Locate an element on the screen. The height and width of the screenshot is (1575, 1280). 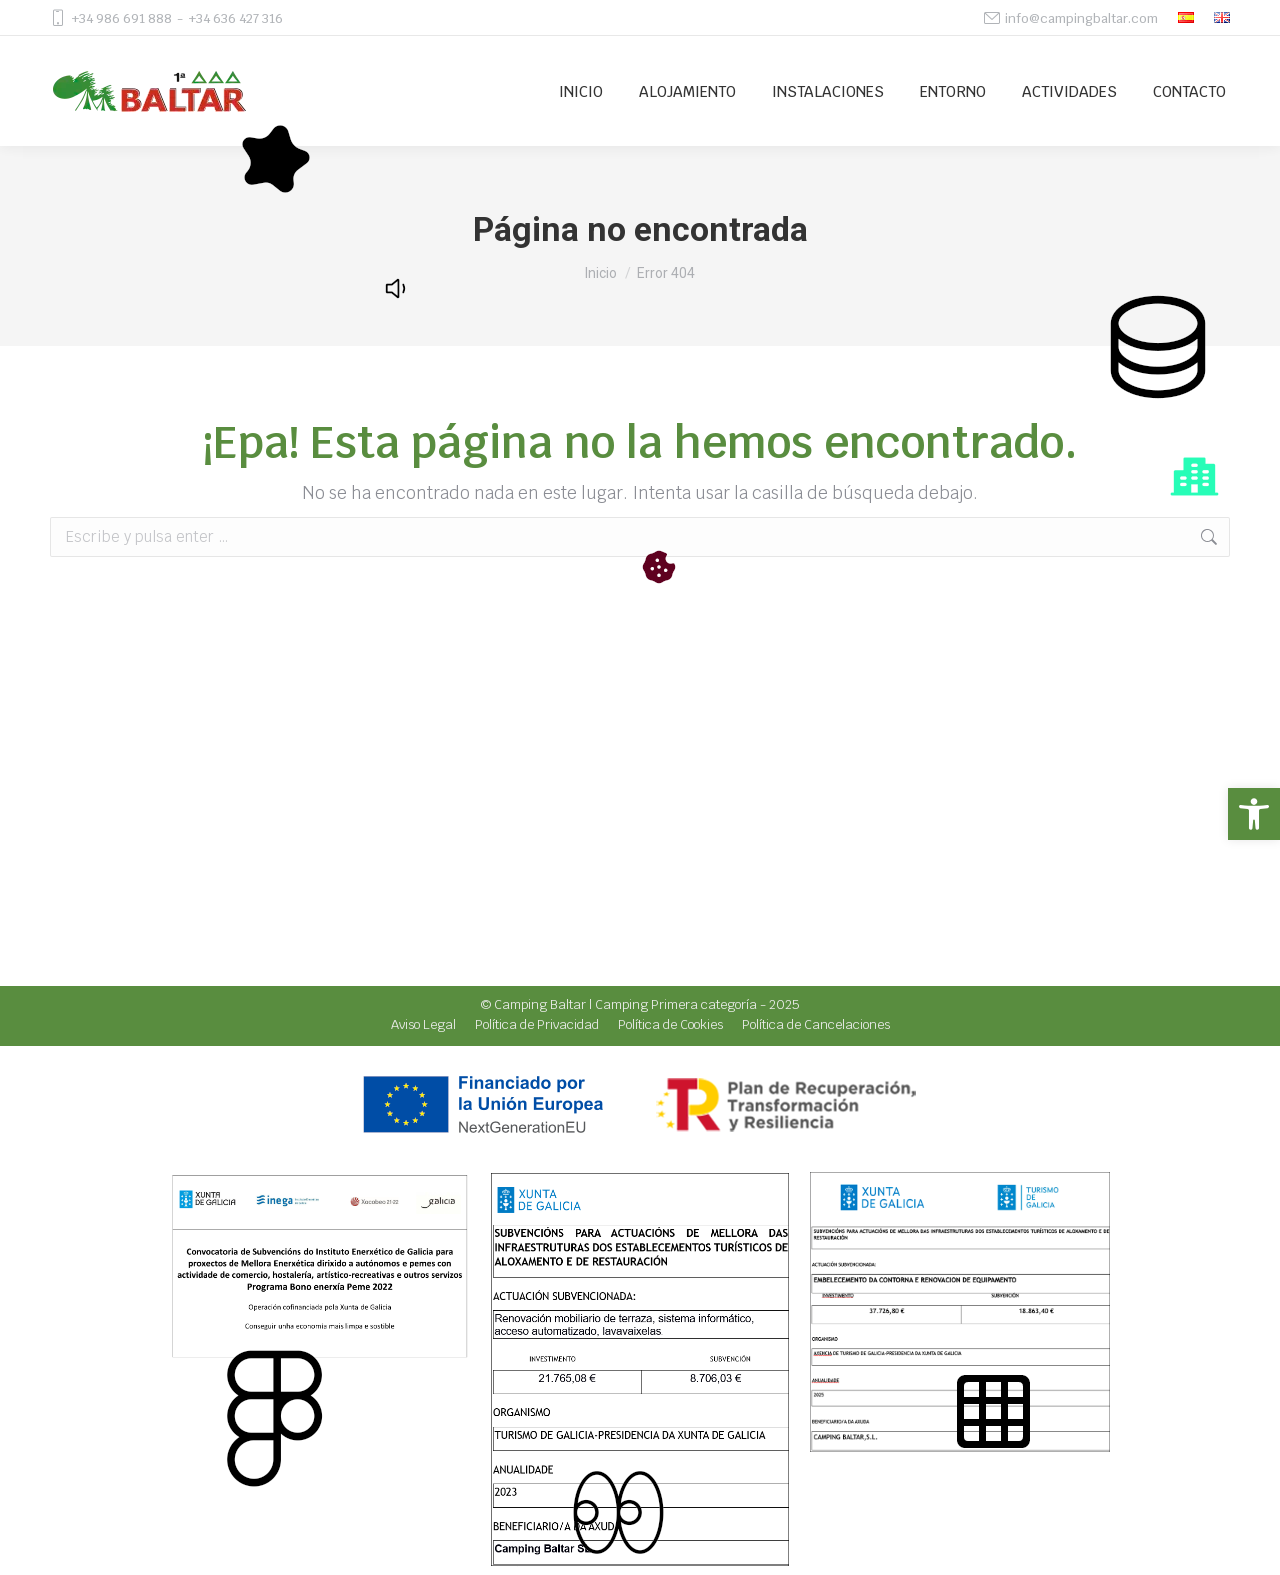
open Figma design file is located at coordinates (272, 1416).